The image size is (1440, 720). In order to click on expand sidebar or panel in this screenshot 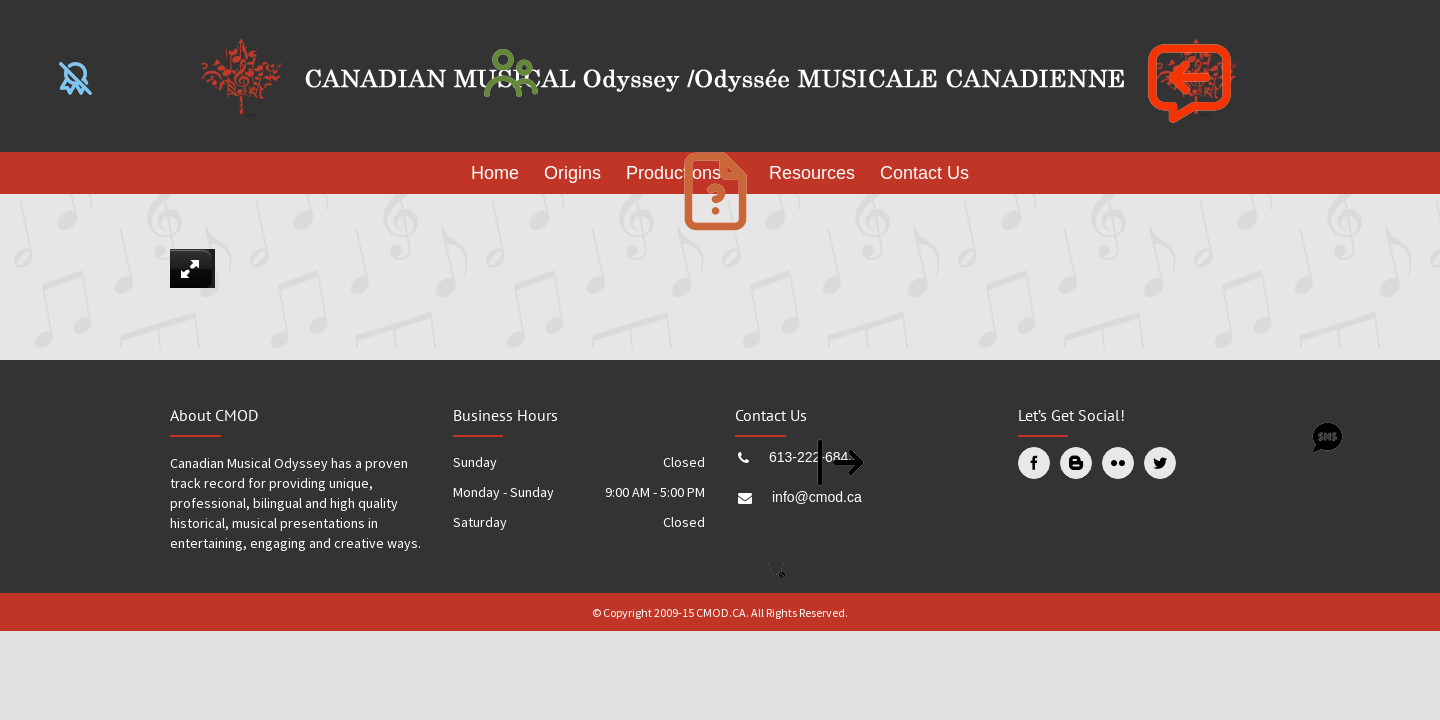, I will do `click(840, 462)`.